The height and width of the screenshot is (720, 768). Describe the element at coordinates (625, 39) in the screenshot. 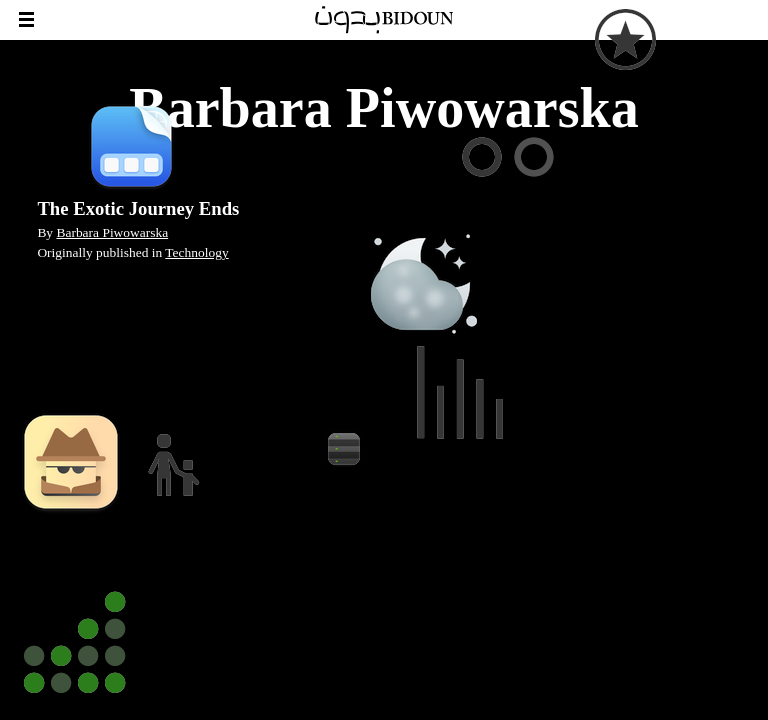

I see `set default applications for file types` at that location.